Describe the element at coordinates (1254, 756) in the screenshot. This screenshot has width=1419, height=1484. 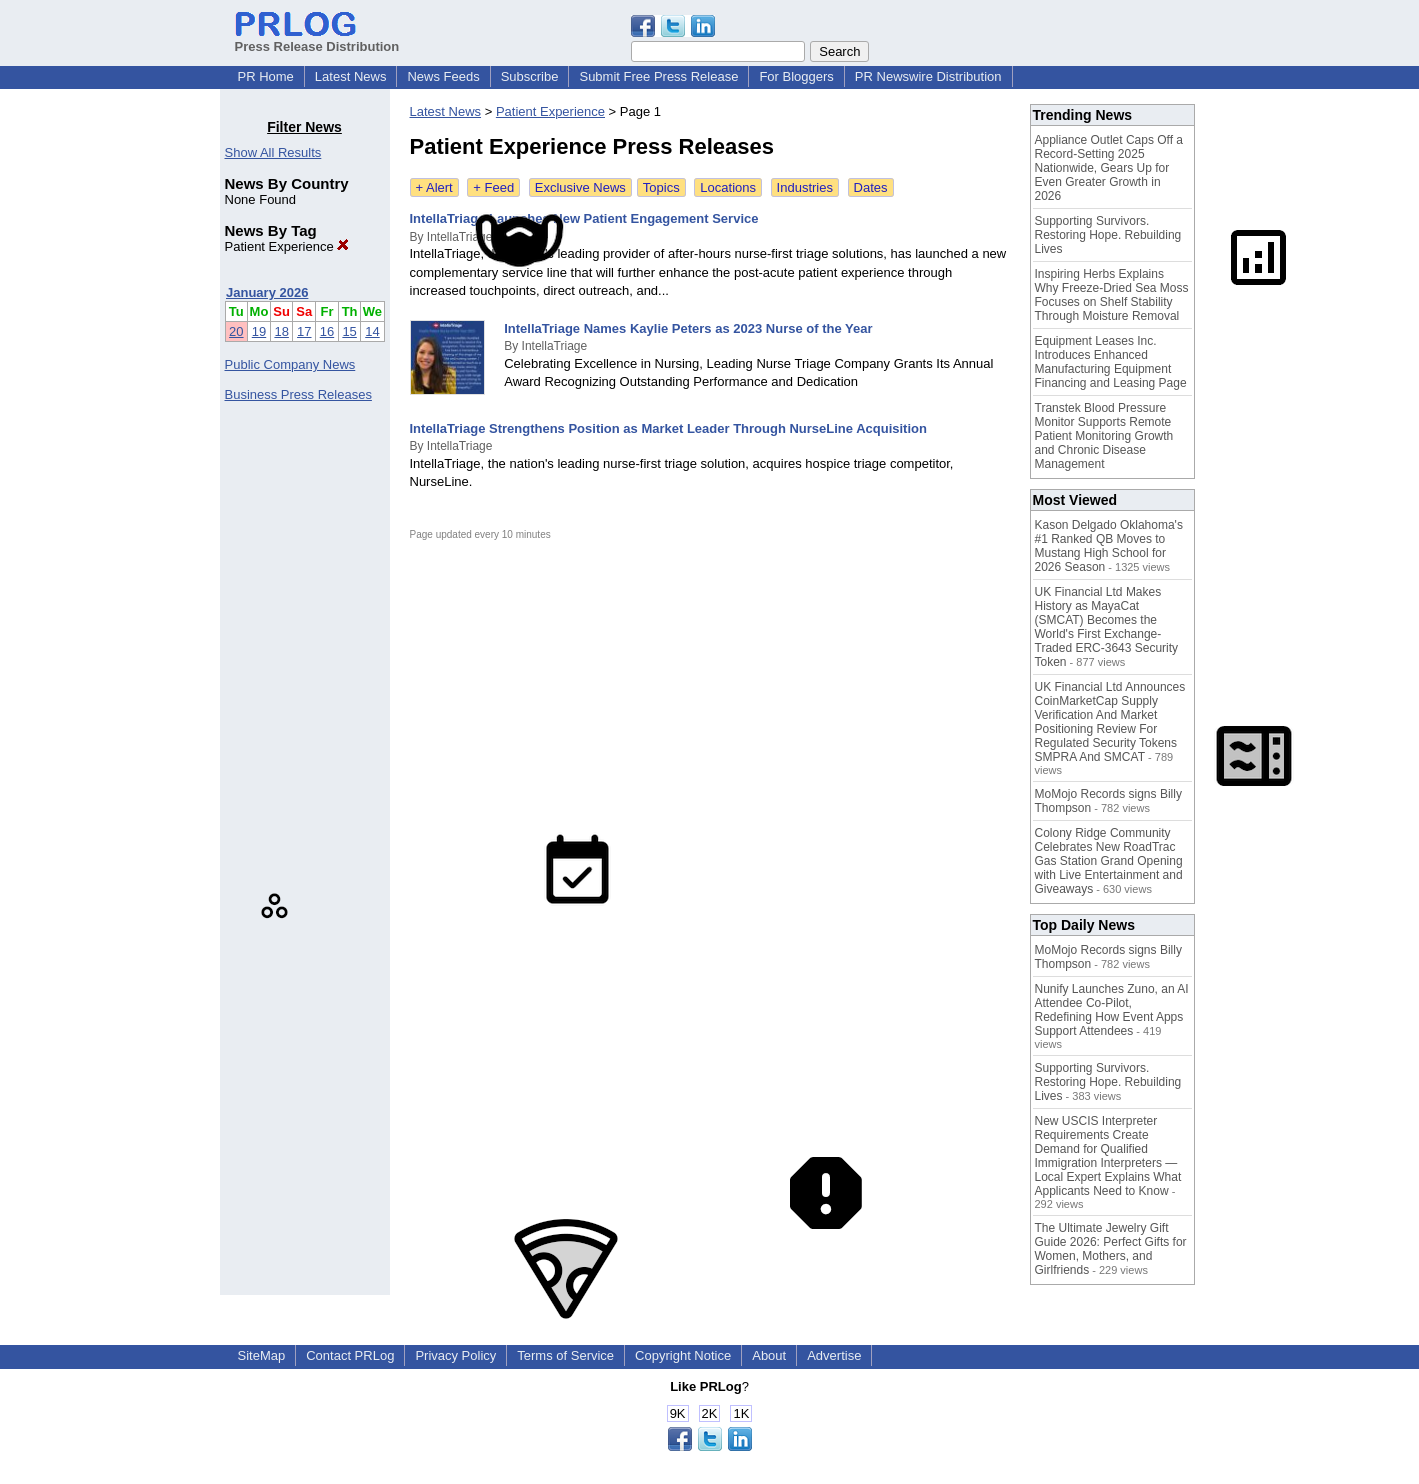
I see `microwave or kitchen appliance control` at that location.